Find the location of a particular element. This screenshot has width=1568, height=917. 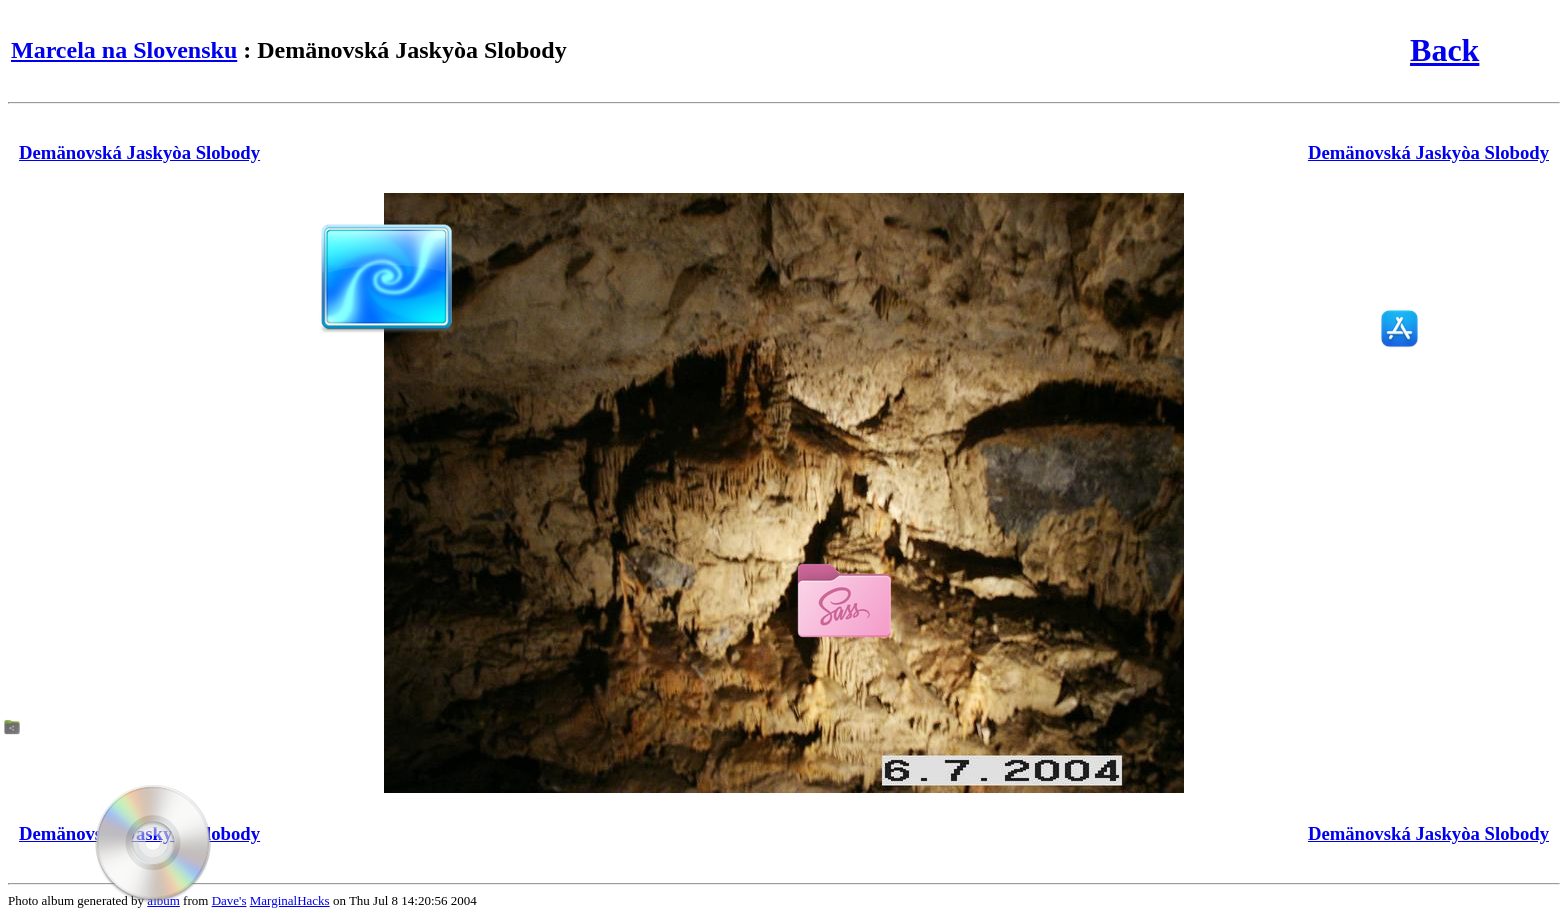

access CD or optical disc drive is located at coordinates (153, 845).